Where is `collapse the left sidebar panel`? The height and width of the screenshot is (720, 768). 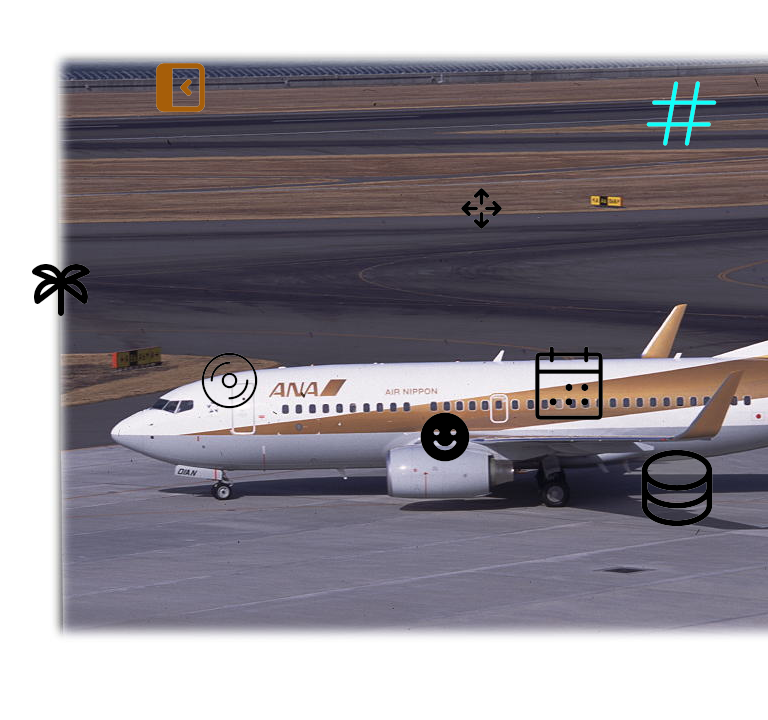 collapse the left sidebar panel is located at coordinates (180, 87).